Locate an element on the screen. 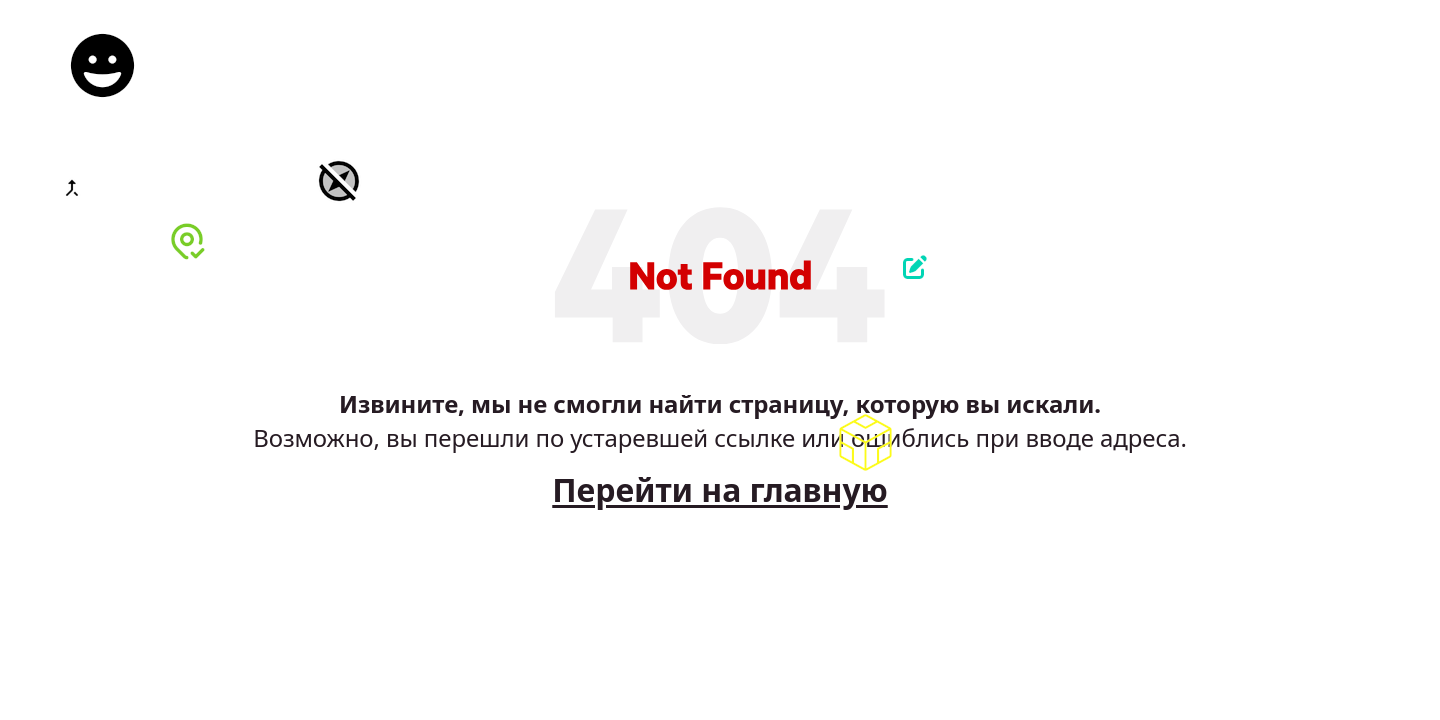 The image size is (1440, 720). open CodeSandbox development environment is located at coordinates (865, 442).